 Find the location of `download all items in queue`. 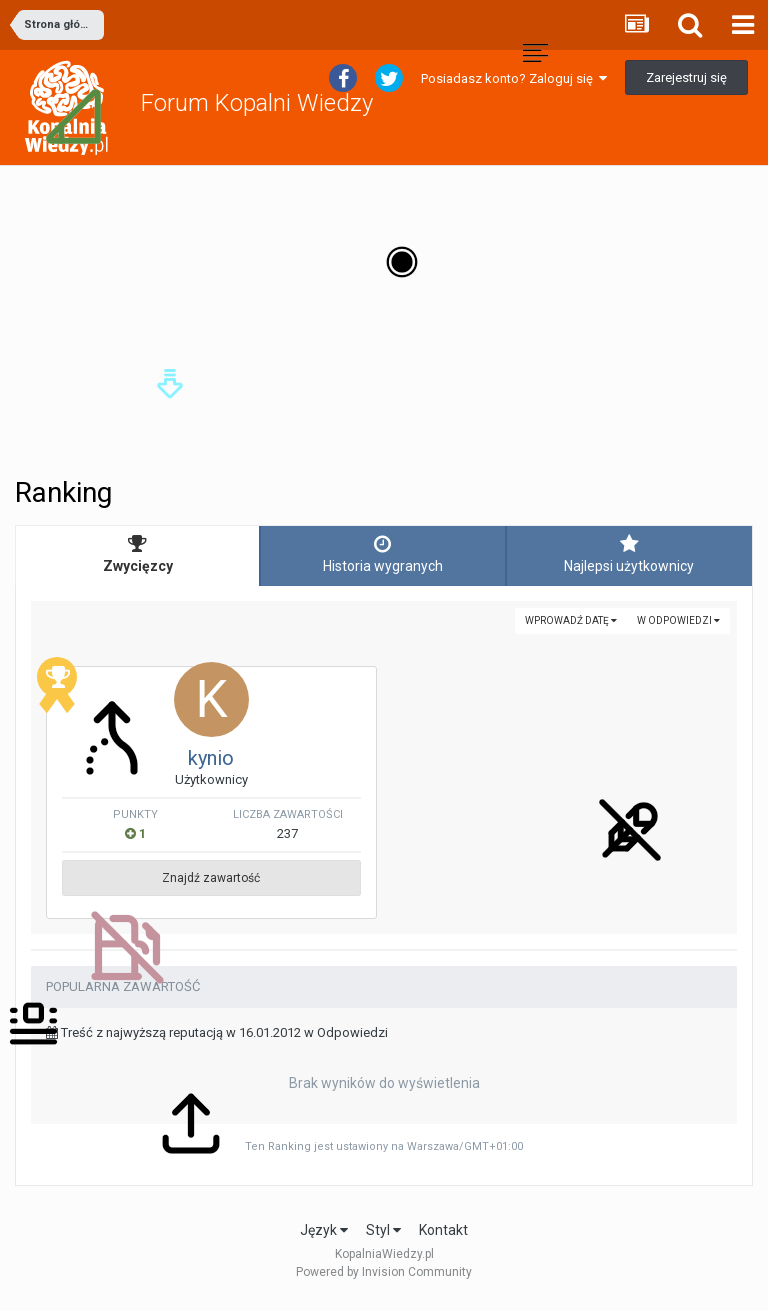

download all items in queue is located at coordinates (170, 384).